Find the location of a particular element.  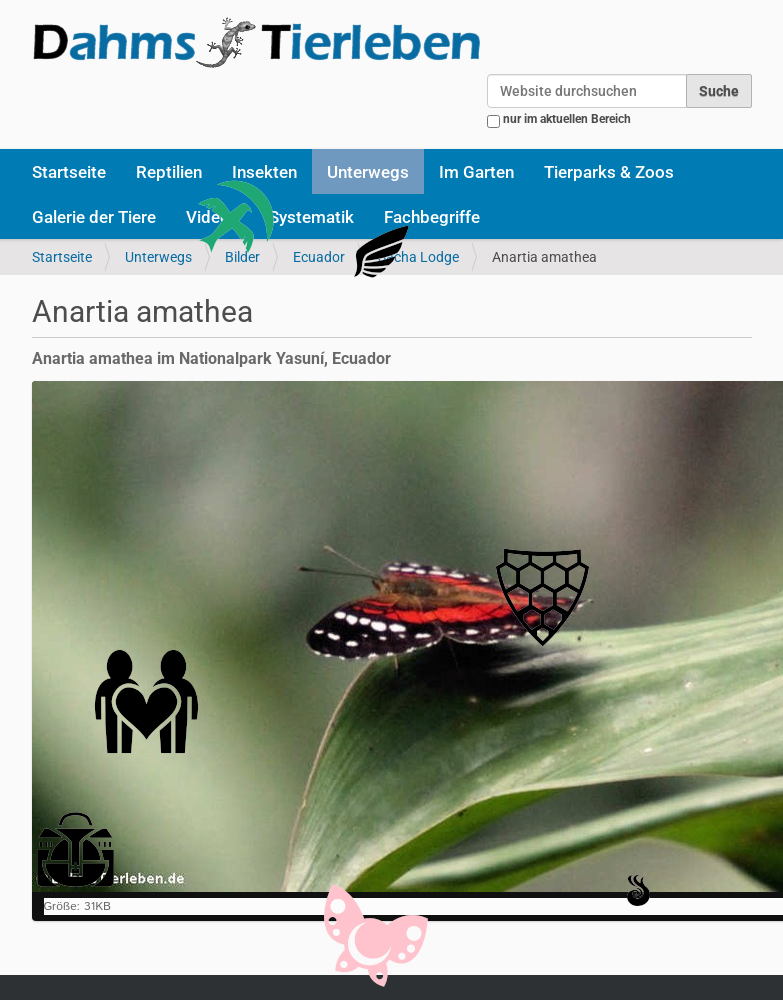

access disc golf equipment or bag inventory is located at coordinates (75, 849).